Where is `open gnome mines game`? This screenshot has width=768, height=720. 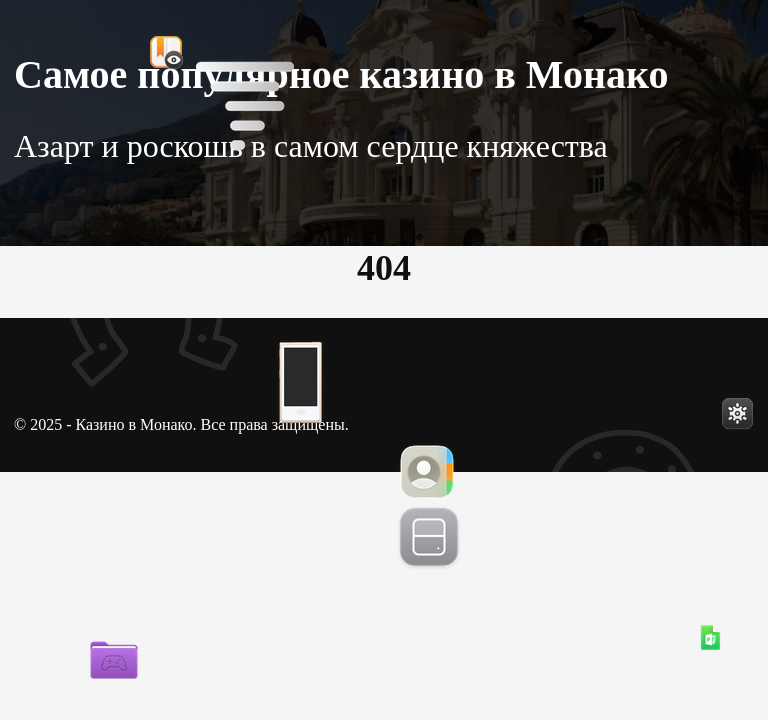
open gnome mines game is located at coordinates (737, 413).